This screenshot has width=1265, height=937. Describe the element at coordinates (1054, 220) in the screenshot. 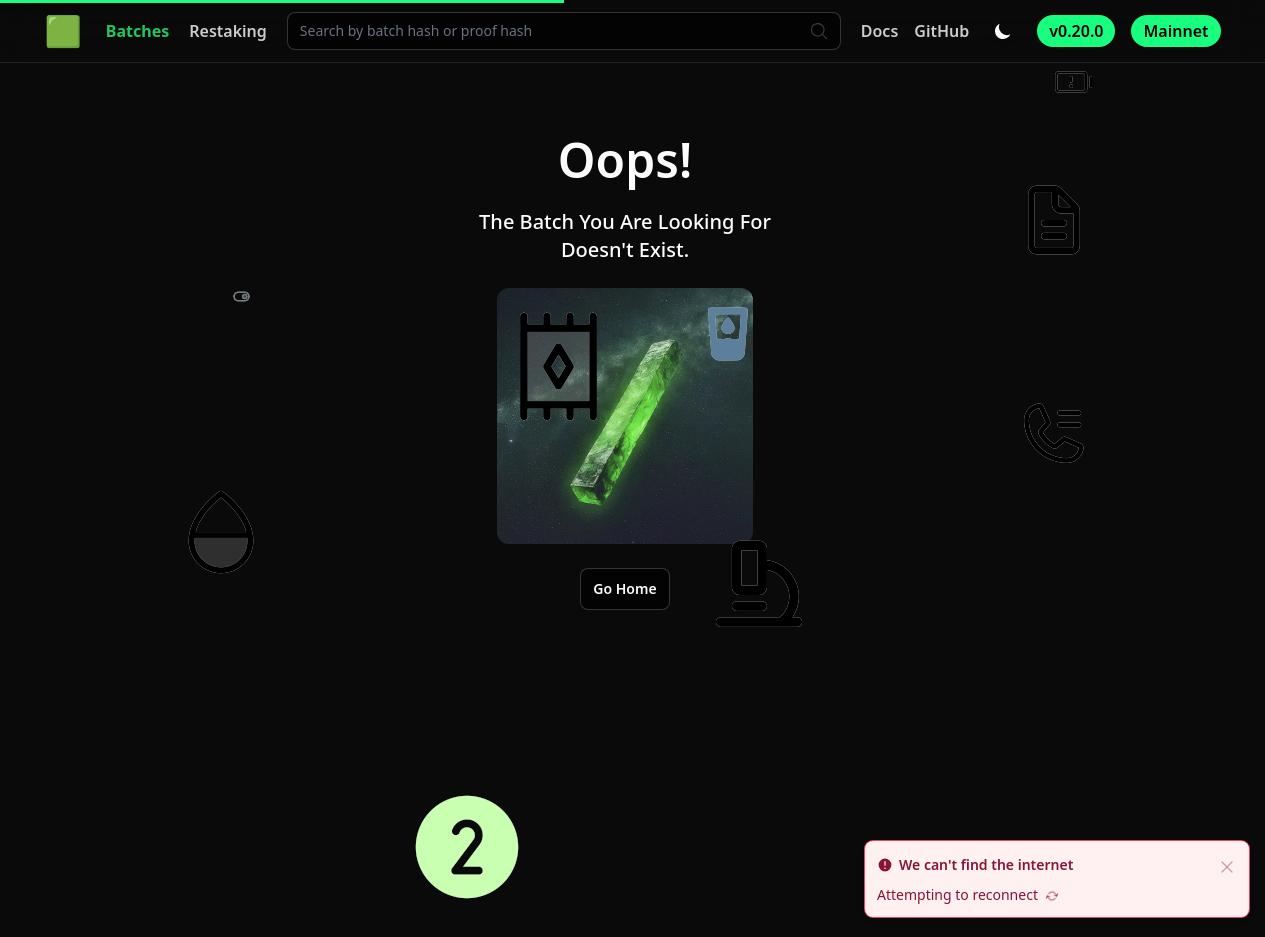

I see `view document contents` at that location.